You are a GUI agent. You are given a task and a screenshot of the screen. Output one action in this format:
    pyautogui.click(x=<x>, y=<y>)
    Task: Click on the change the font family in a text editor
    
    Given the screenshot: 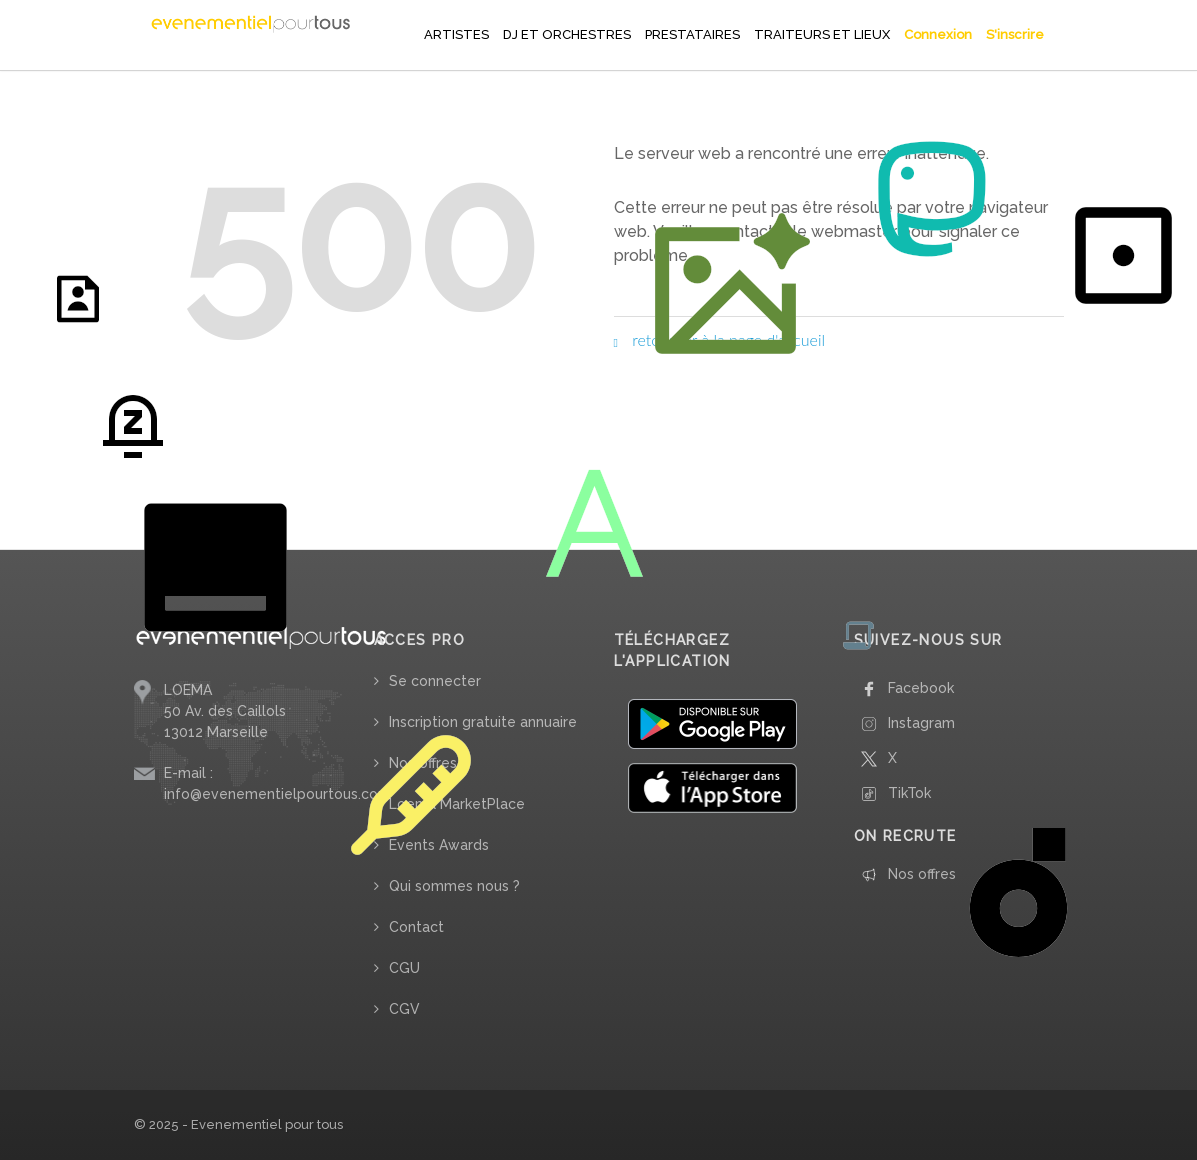 What is the action you would take?
    pyautogui.click(x=594, y=520)
    